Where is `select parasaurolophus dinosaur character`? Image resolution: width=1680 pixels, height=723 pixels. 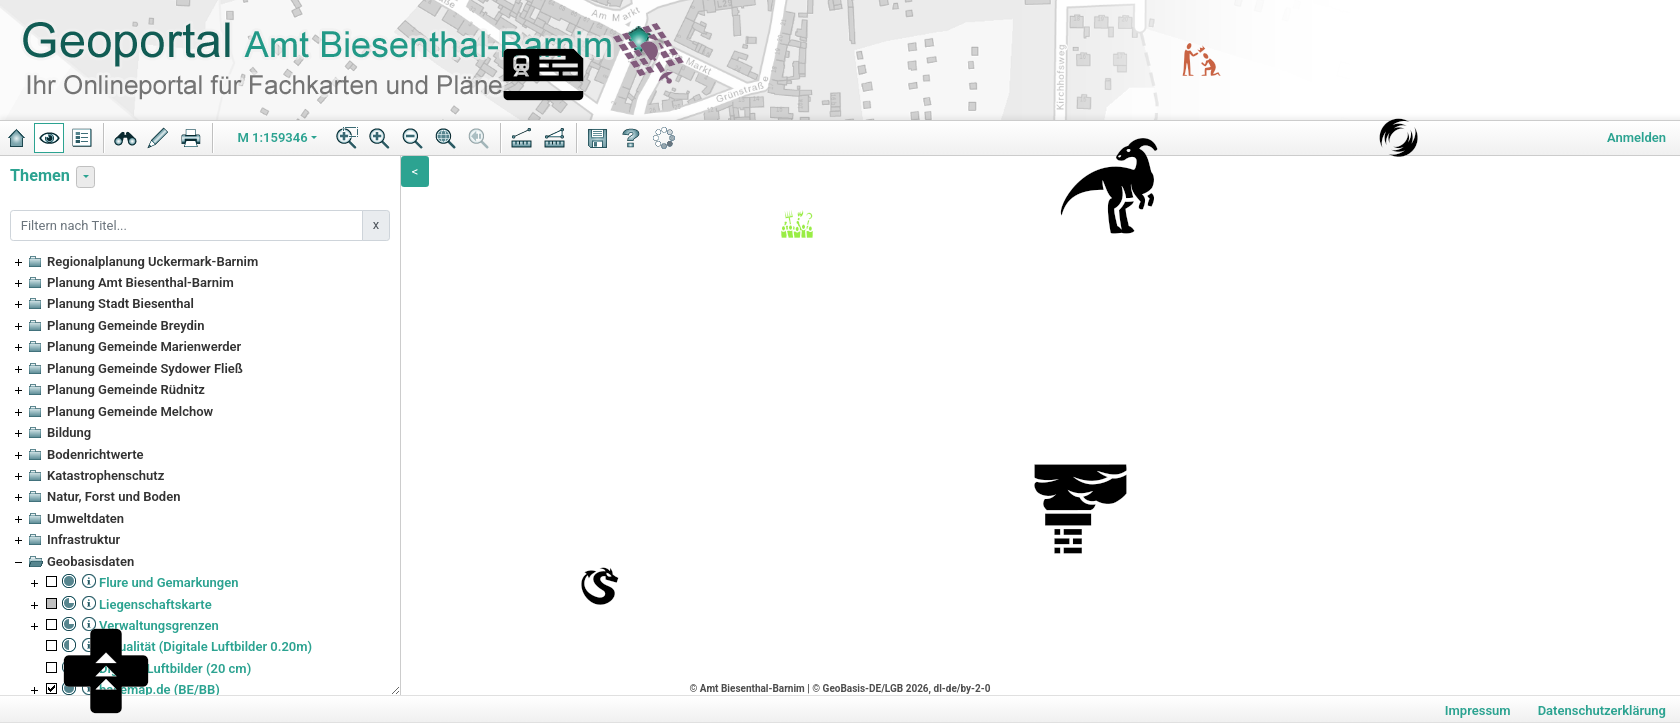 select parasaurolophus dinosaur character is located at coordinates (1109, 186).